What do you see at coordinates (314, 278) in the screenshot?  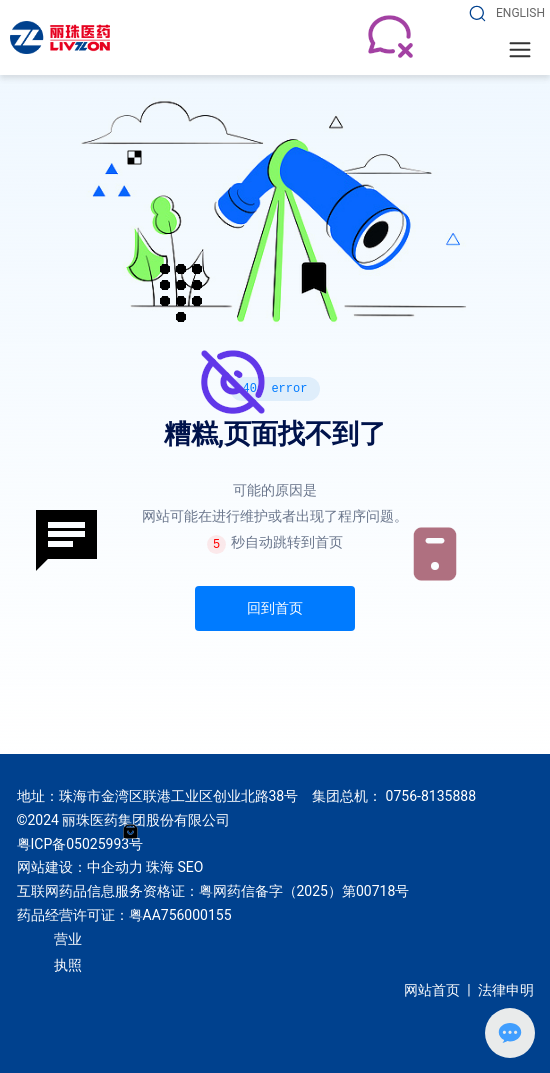 I see `bookmark this item` at bounding box center [314, 278].